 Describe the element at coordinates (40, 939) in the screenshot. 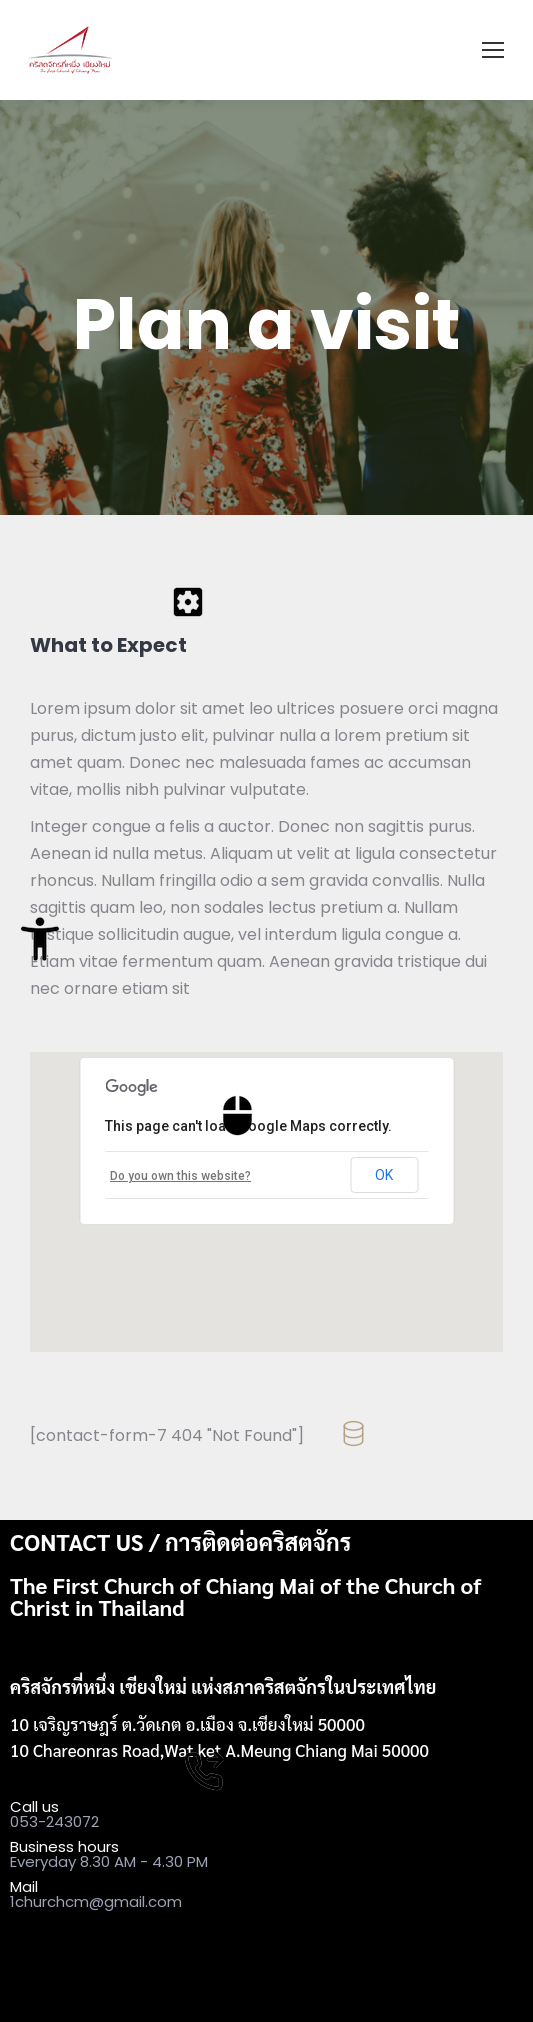

I see `access accessibility settings` at that location.